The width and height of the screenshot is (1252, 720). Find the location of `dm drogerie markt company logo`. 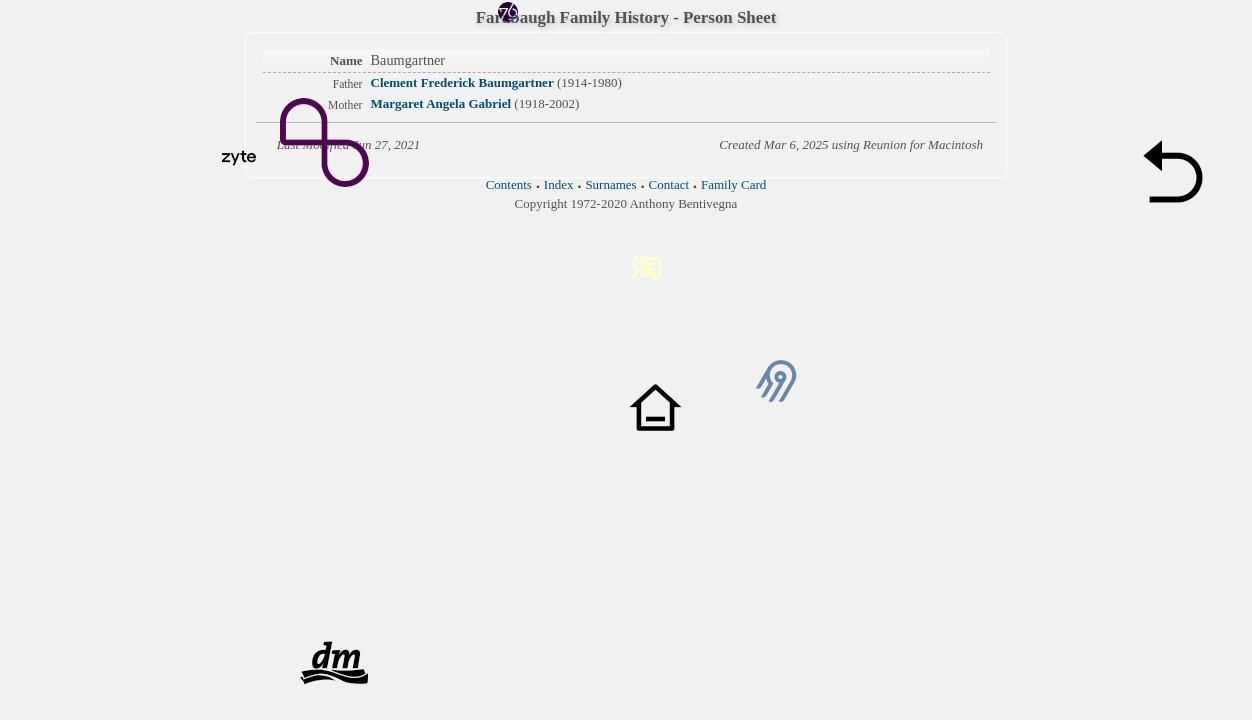

dm drogerie markt company logo is located at coordinates (334, 663).